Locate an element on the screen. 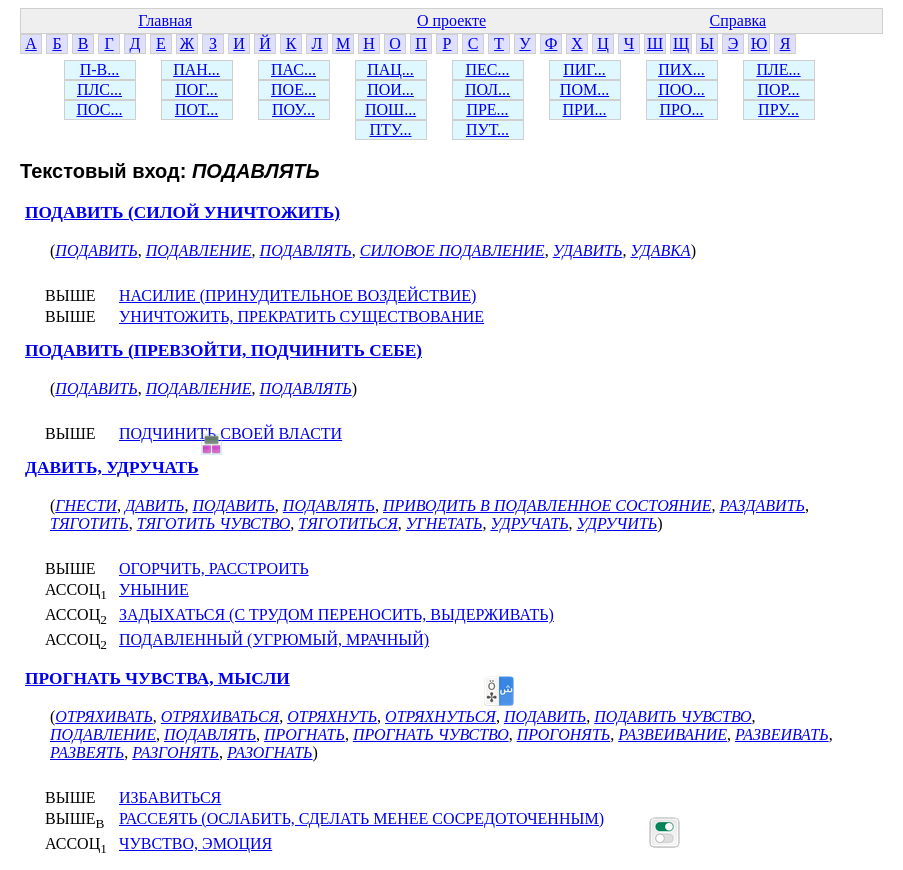 The image size is (903, 870). select all items in the current view is located at coordinates (211, 444).